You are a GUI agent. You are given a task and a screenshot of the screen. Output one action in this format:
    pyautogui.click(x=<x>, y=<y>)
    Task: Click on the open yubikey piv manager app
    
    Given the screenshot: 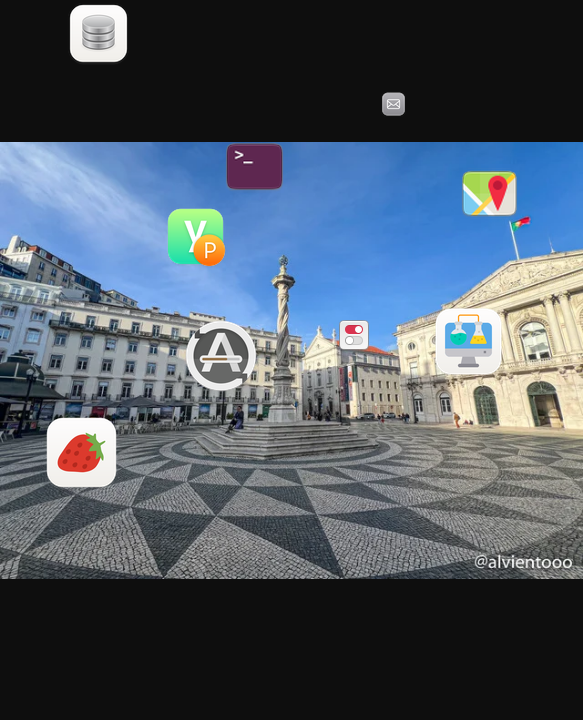 What is the action you would take?
    pyautogui.click(x=195, y=236)
    